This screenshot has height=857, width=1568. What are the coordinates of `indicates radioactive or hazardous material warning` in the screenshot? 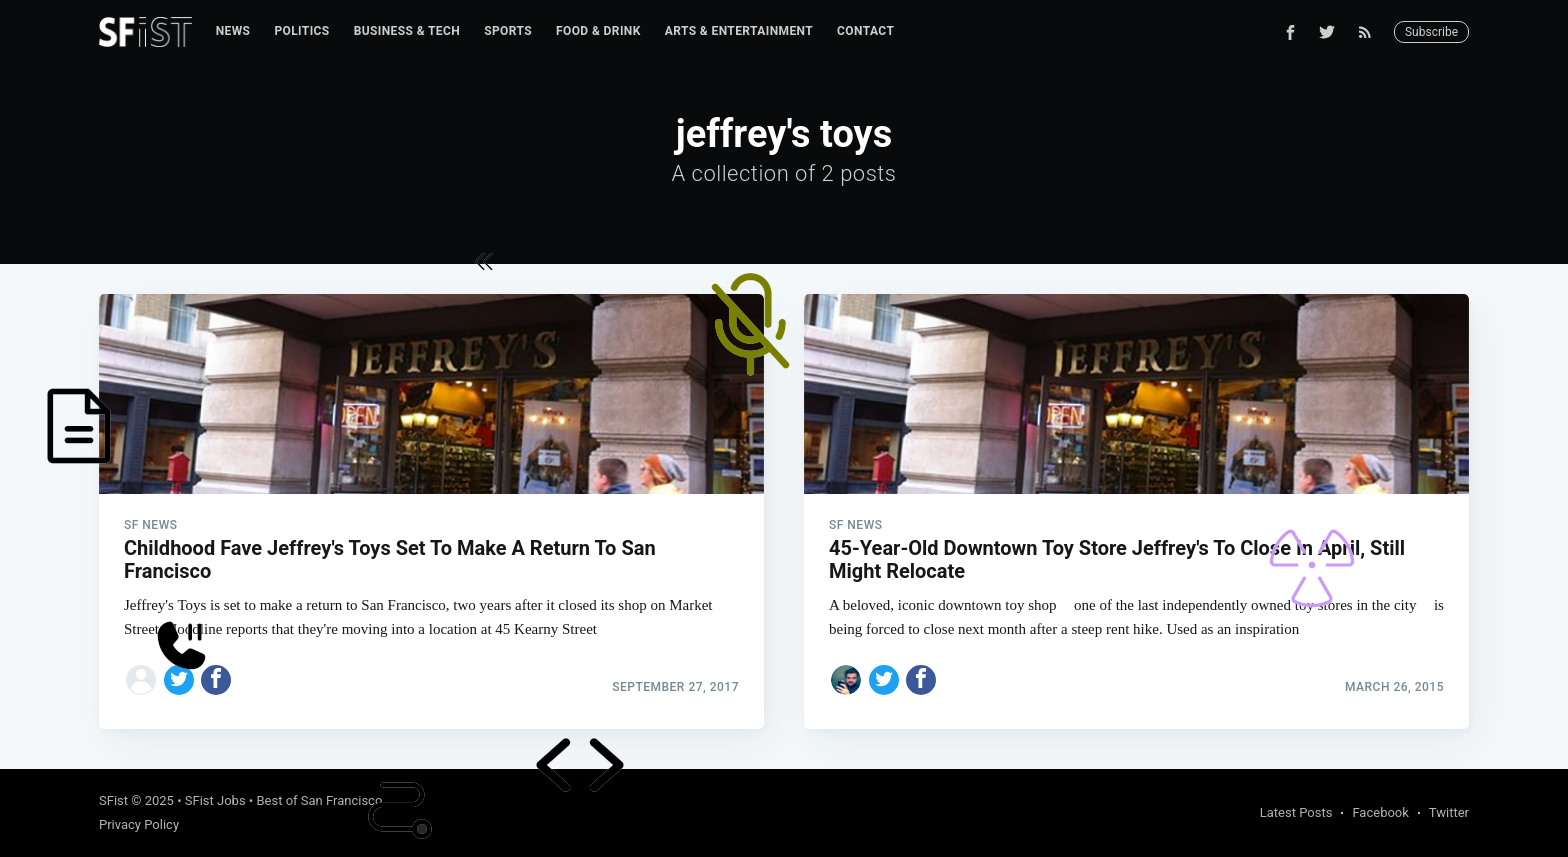 It's located at (1312, 565).